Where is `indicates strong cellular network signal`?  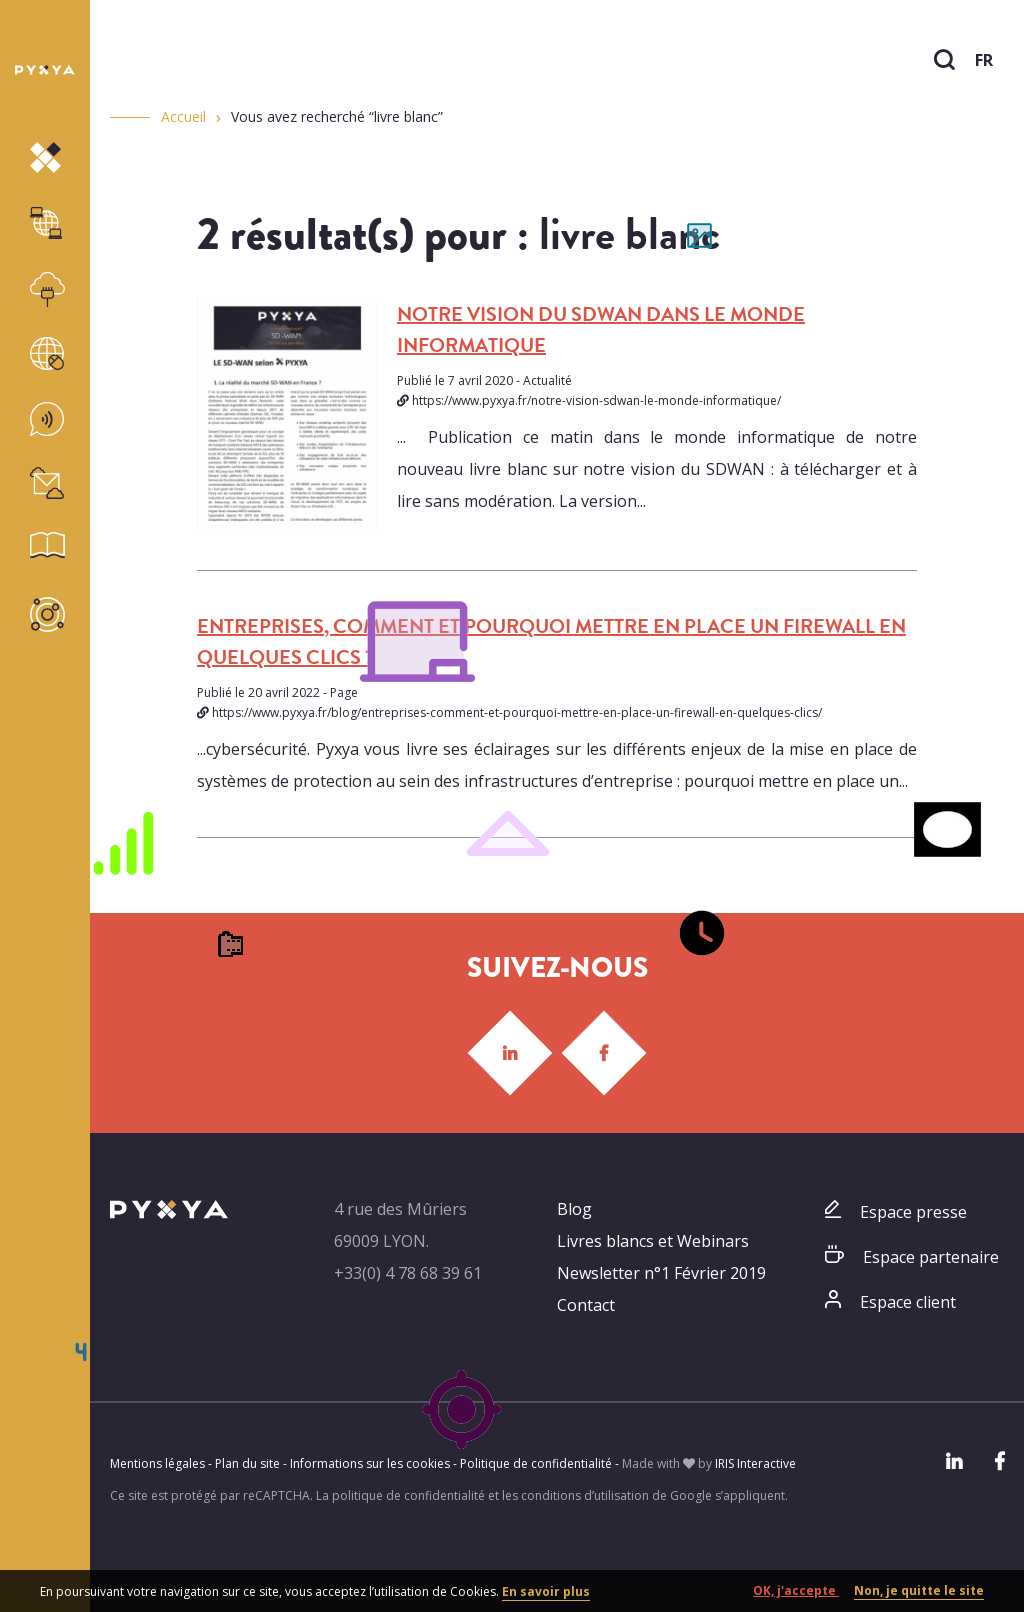 indicates strong cellular network signal is located at coordinates (135, 840).